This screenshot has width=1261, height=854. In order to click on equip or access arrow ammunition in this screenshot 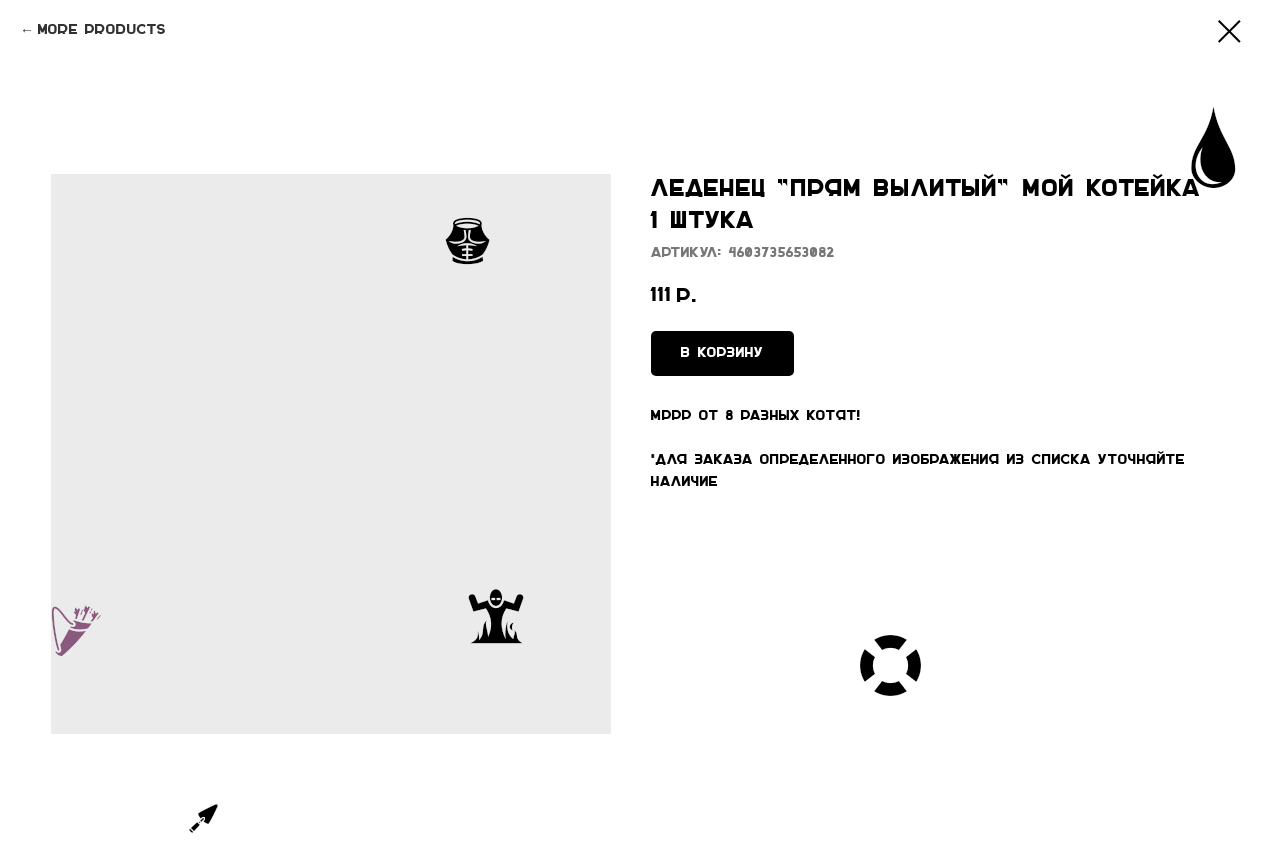, I will do `click(76, 630)`.